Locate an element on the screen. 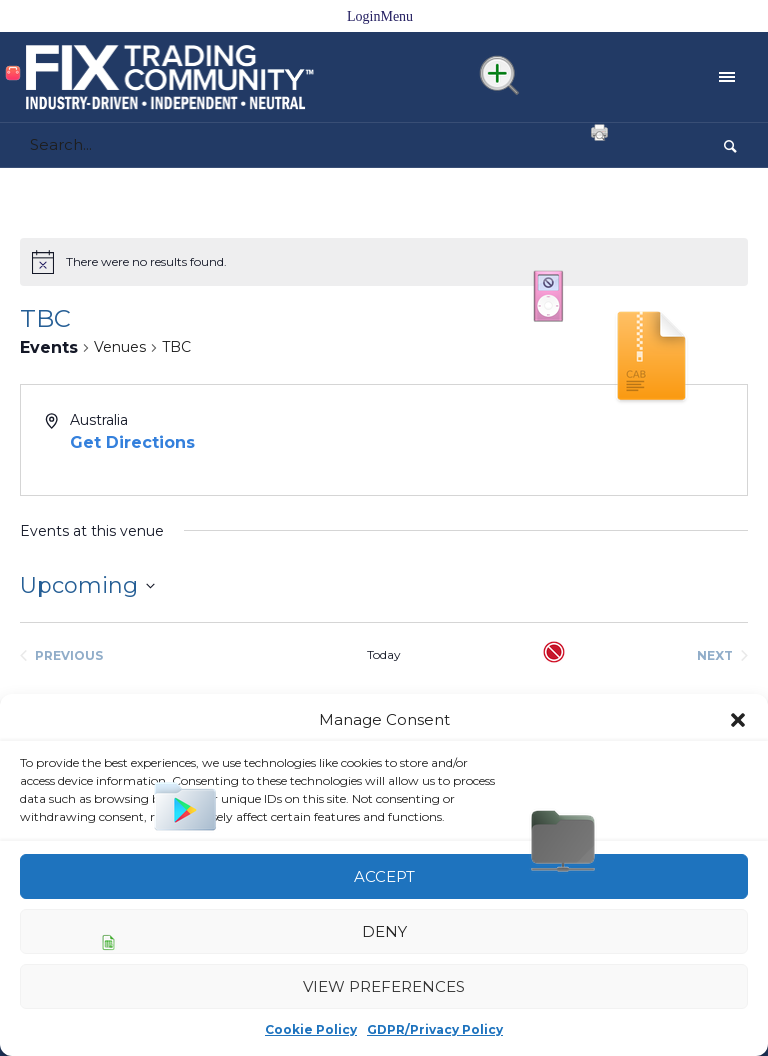 The height and width of the screenshot is (1056, 768). a compressed cabinet (.cab) archive file is located at coordinates (651, 357).